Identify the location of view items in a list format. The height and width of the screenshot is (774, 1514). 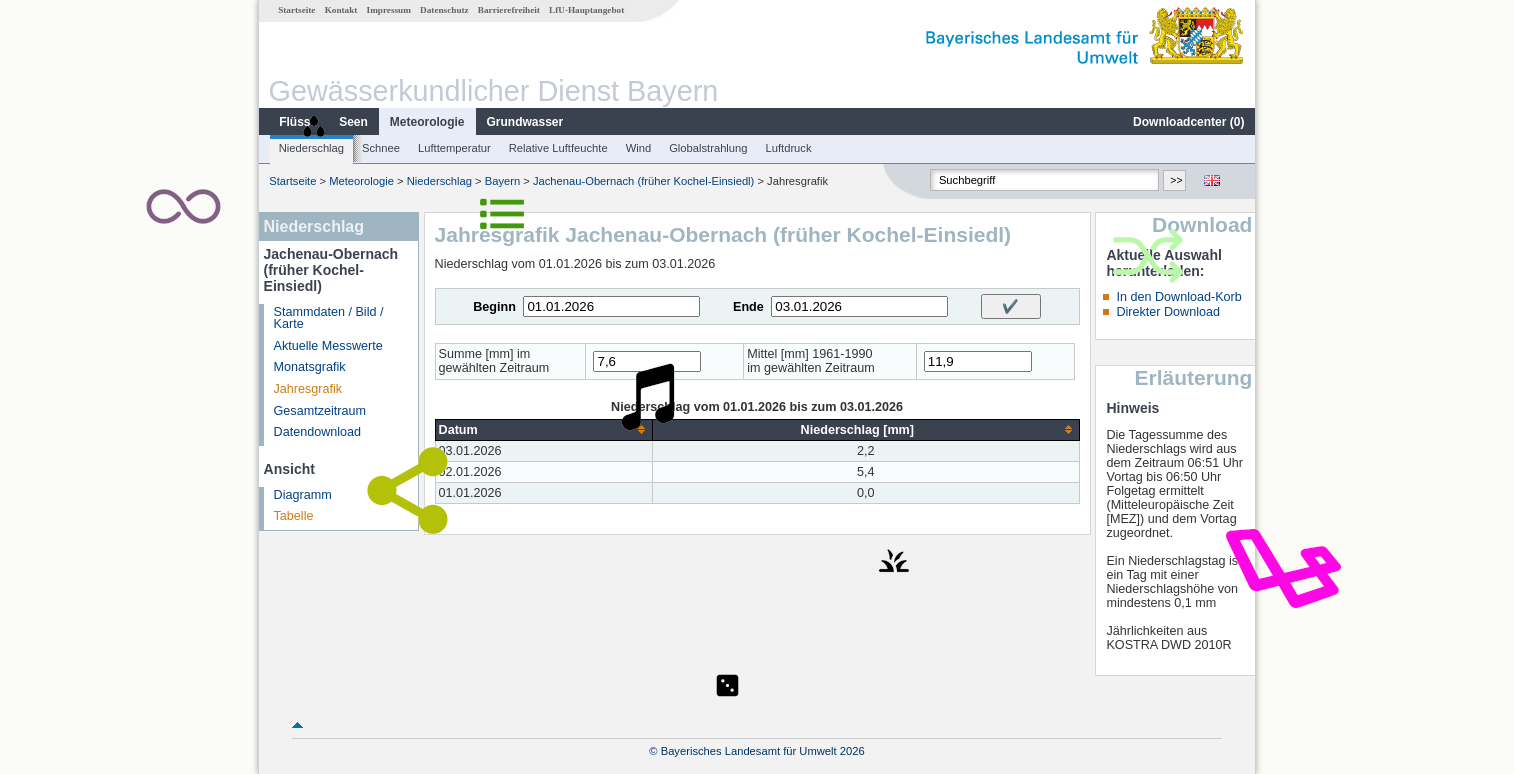
(502, 214).